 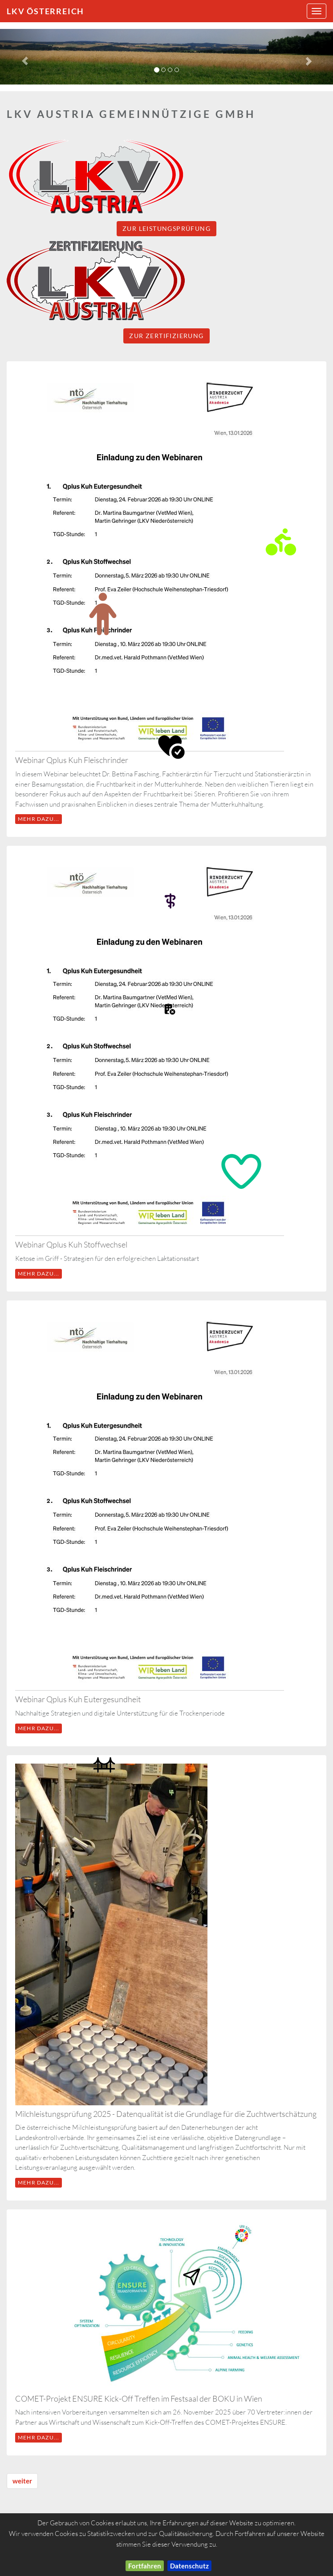 What do you see at coordinates (170, 1009) in the screenshot?
I see `remove a building or property from saved locations` at bounding box center [170, 1009].